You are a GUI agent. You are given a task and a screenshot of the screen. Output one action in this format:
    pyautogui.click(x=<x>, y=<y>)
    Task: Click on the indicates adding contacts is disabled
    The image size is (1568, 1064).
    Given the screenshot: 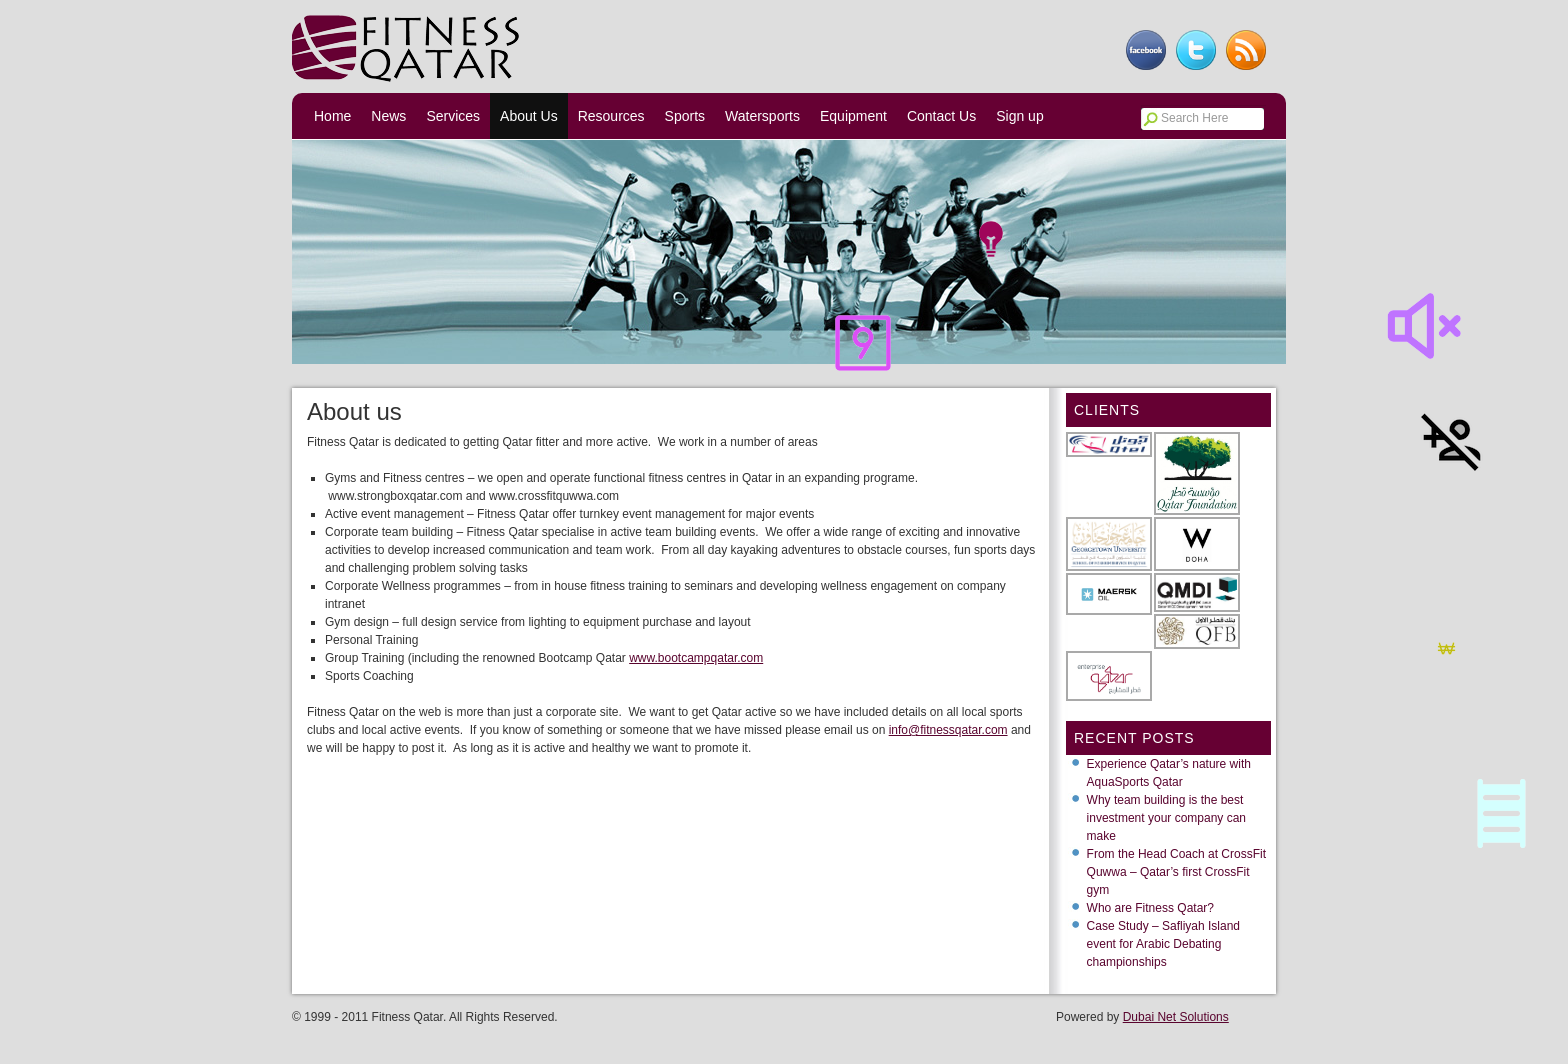 What is the action you would take?
    pyautogui.click(x=1452, y=440)
    